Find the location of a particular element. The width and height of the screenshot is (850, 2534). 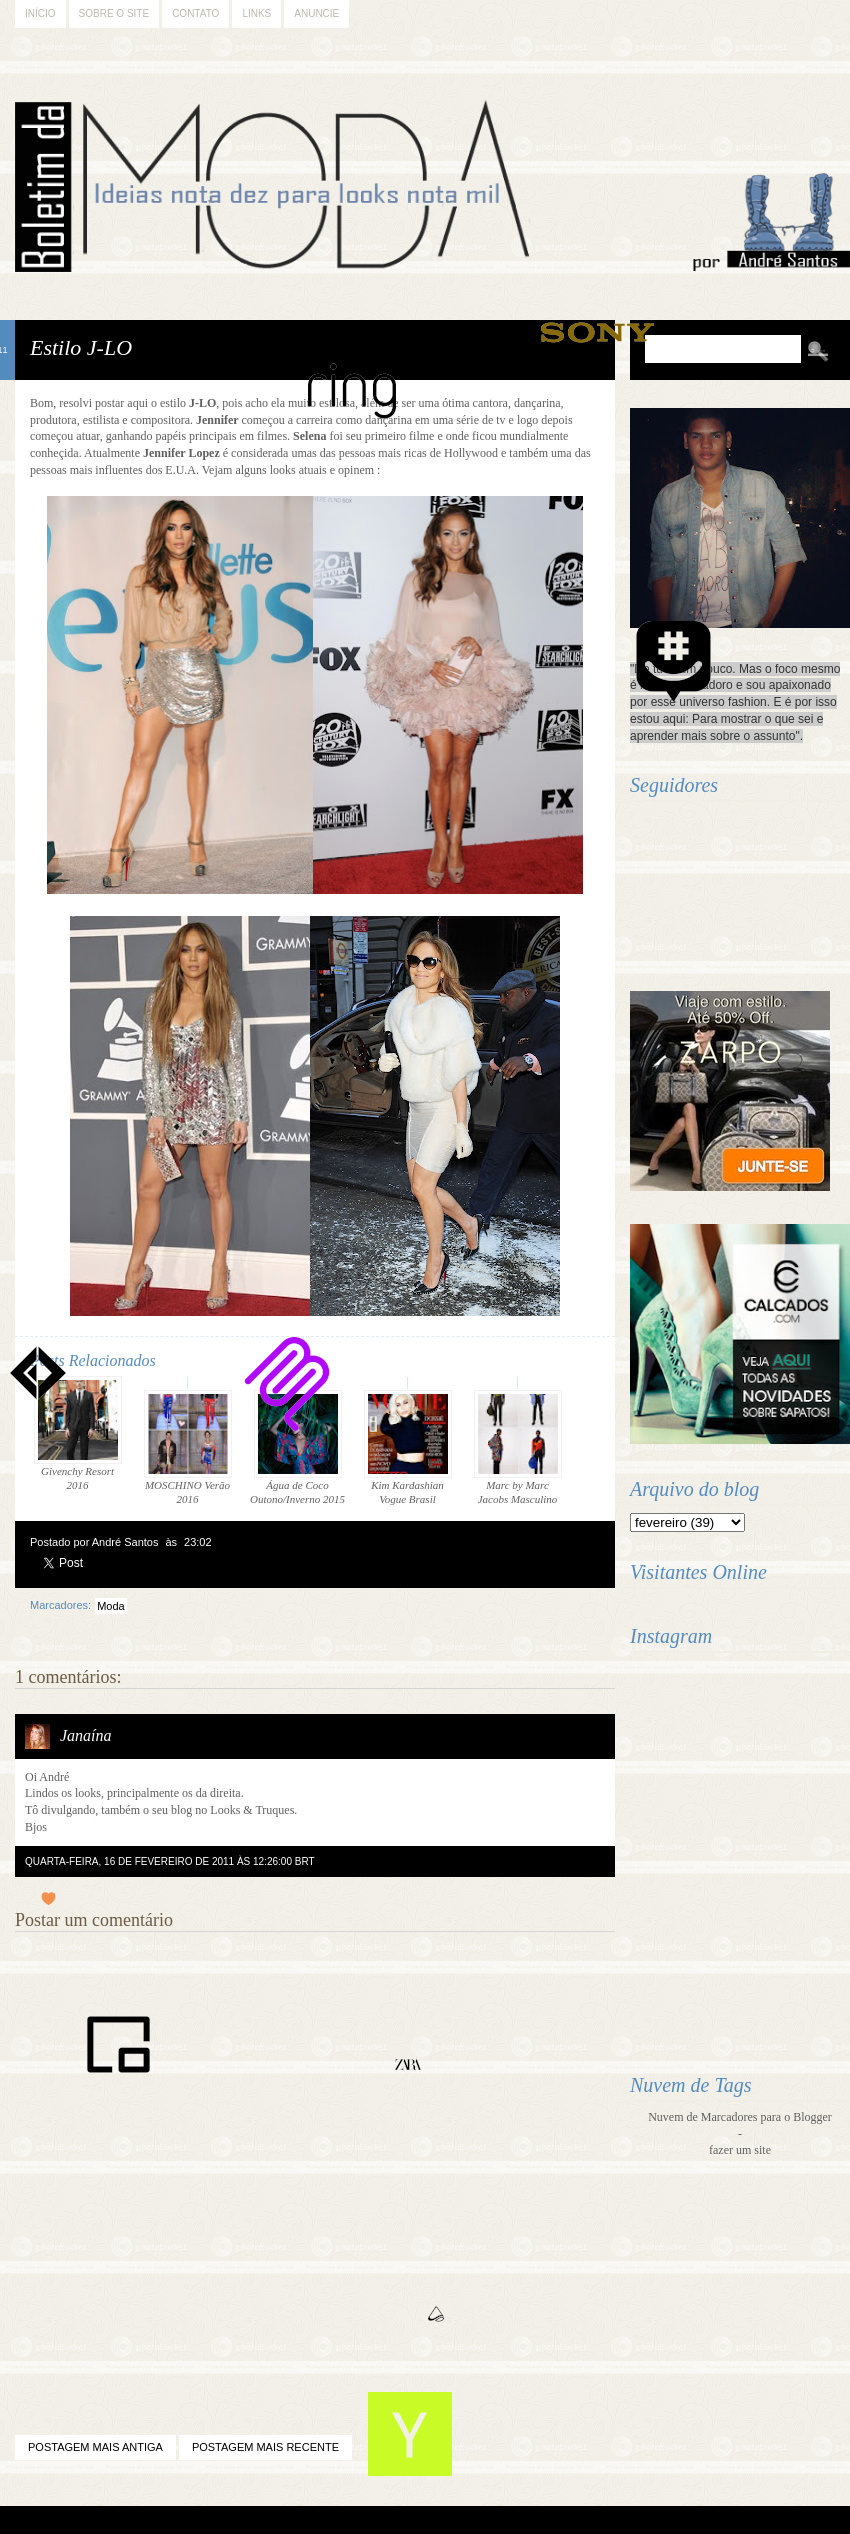

model context protocol (MCP) logo is located at coordinates (287, 1384).